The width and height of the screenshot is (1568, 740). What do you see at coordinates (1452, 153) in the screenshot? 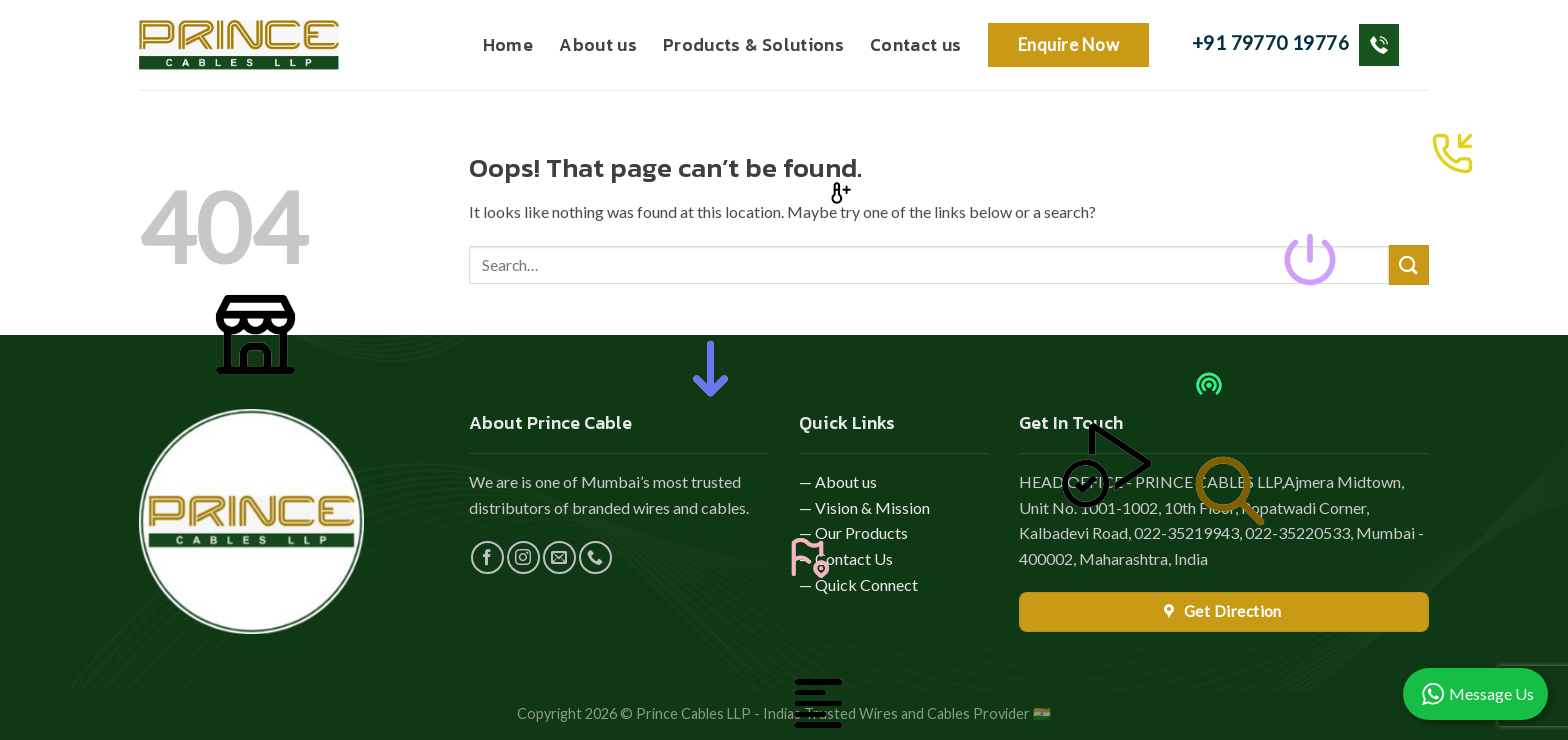
I see `incoming call notification` at bounding box center [1452, 153].